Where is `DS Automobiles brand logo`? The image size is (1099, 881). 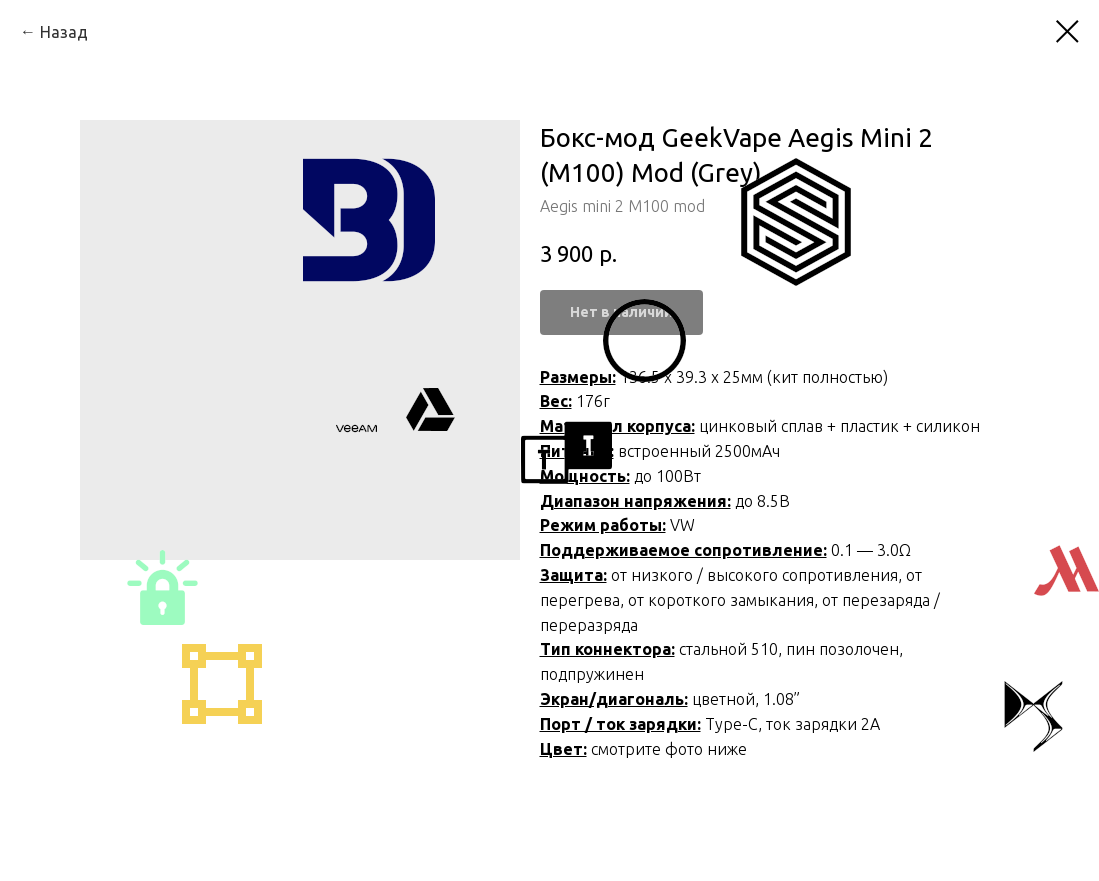
DS Automobiles brand logo is located at coordinates (1033, 716).